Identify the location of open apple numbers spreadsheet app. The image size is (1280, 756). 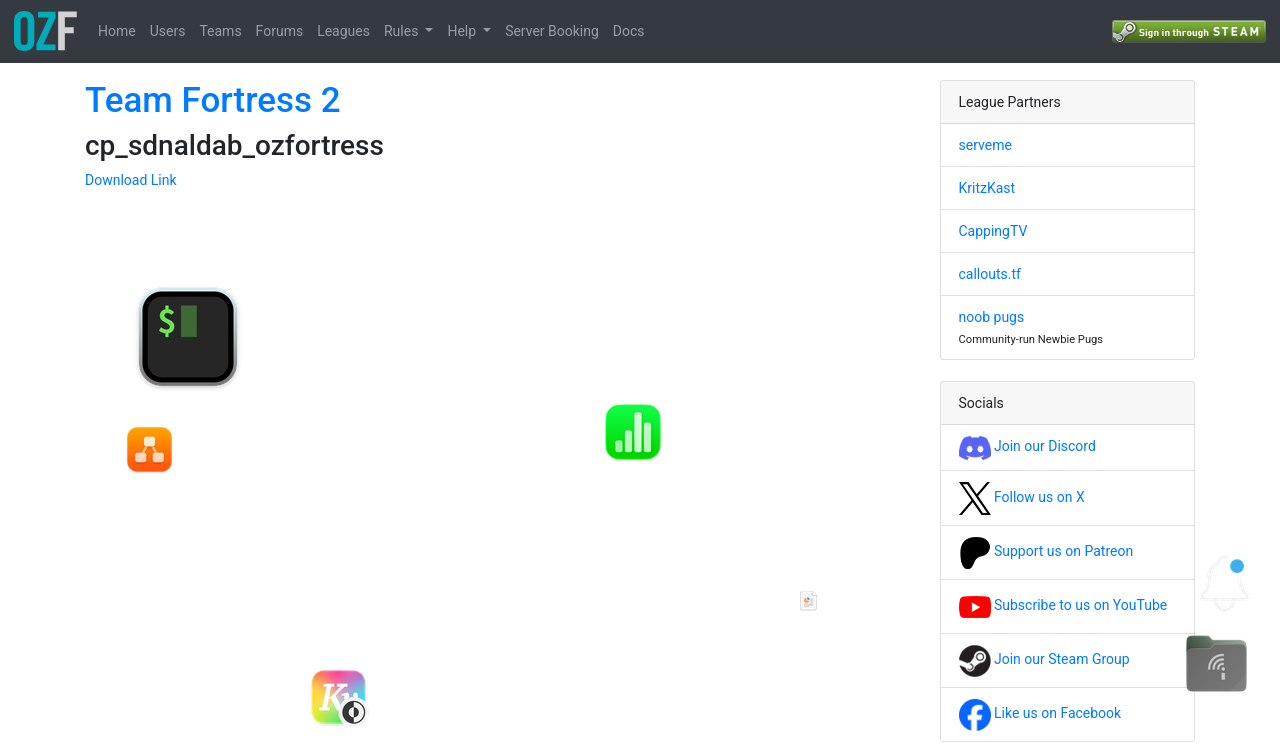
(633, 432).